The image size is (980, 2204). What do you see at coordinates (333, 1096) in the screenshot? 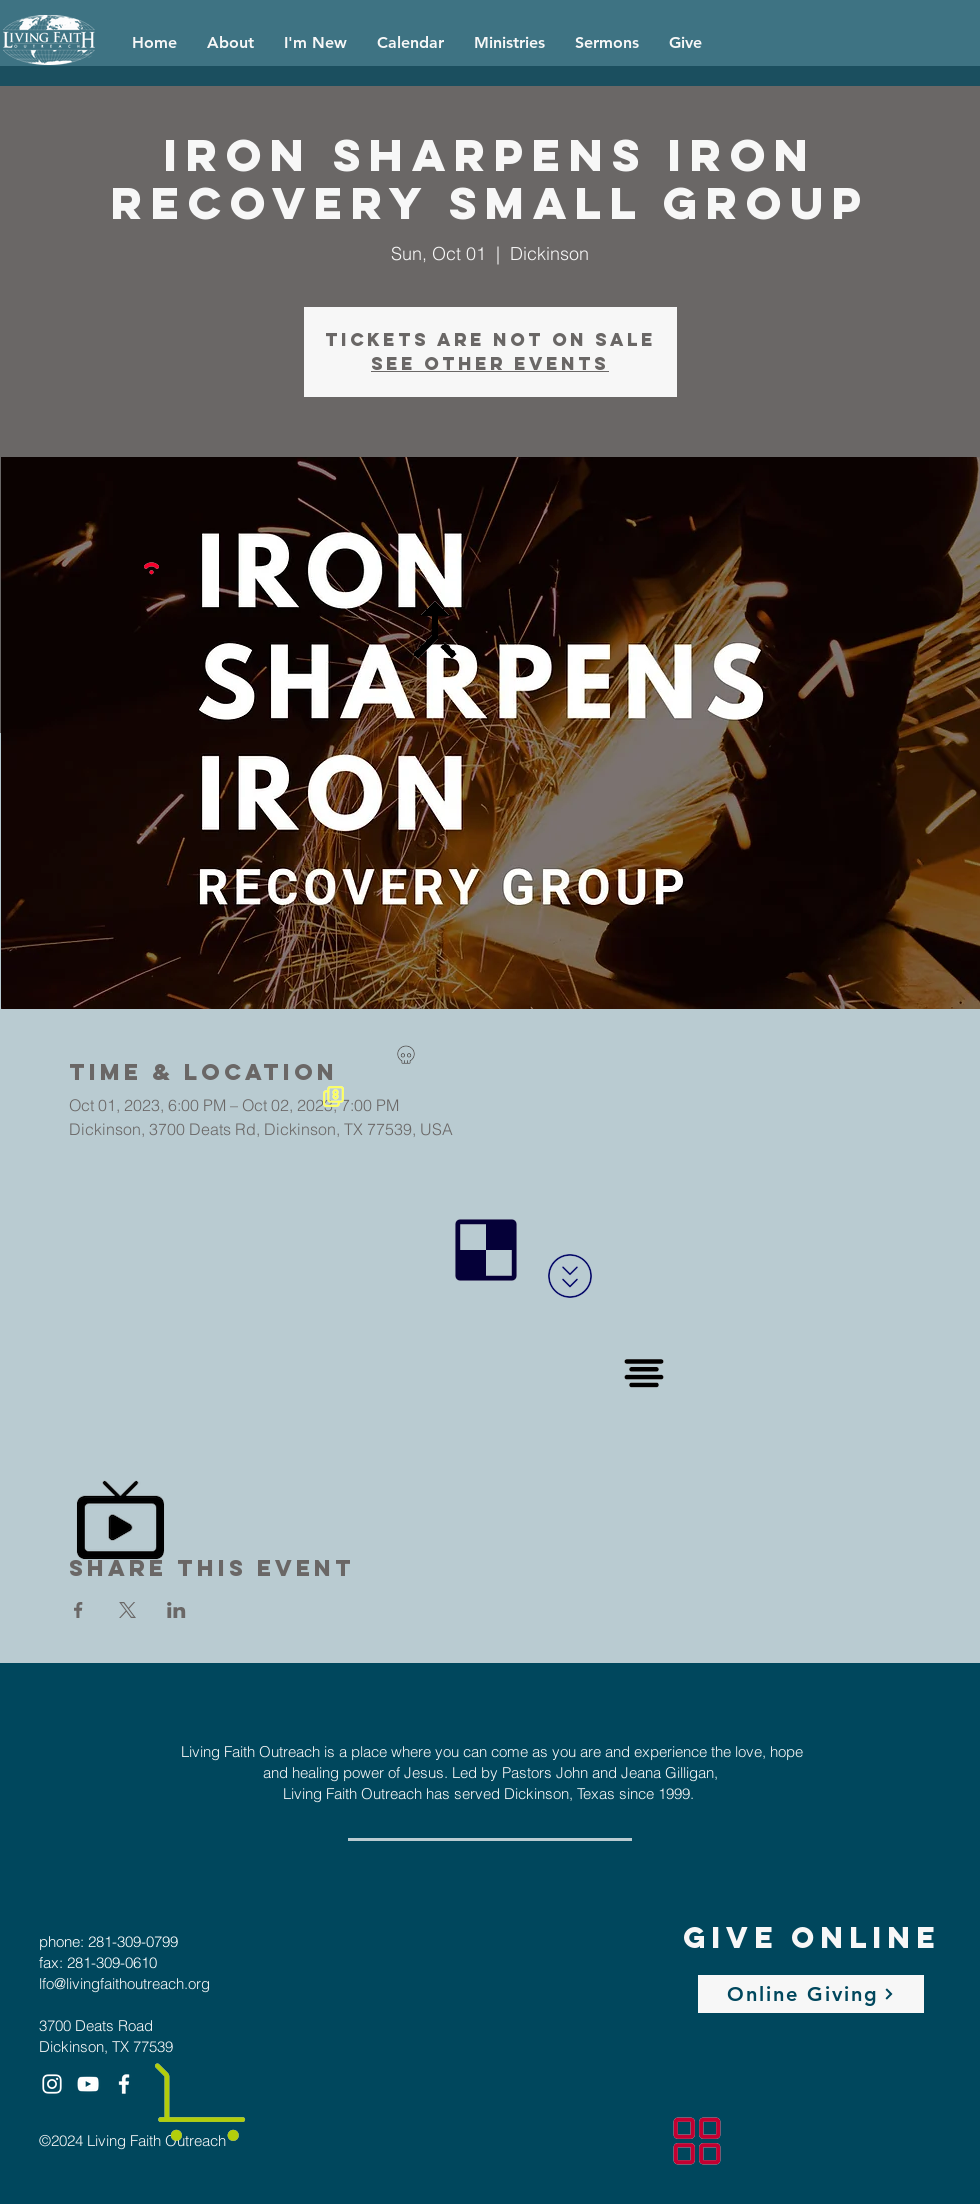
I see `view item 8 in a collection` at bounding box center [333, 1096].